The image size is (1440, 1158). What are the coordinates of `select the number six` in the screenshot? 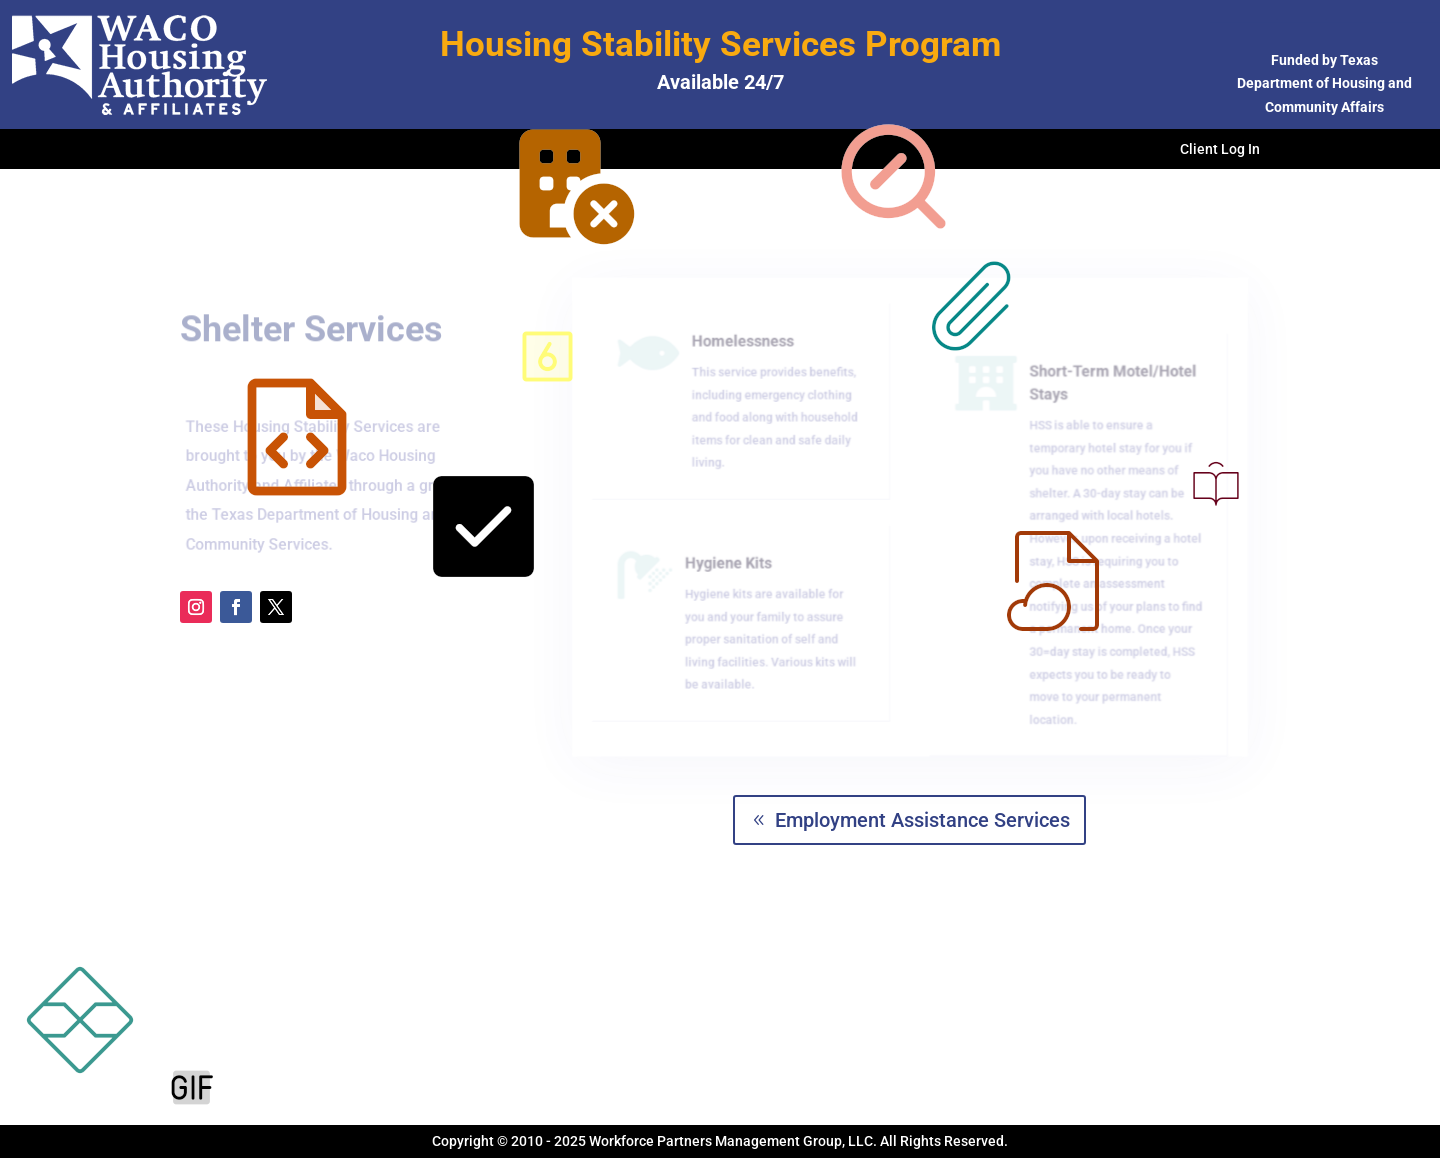 It's located at (547, 356).